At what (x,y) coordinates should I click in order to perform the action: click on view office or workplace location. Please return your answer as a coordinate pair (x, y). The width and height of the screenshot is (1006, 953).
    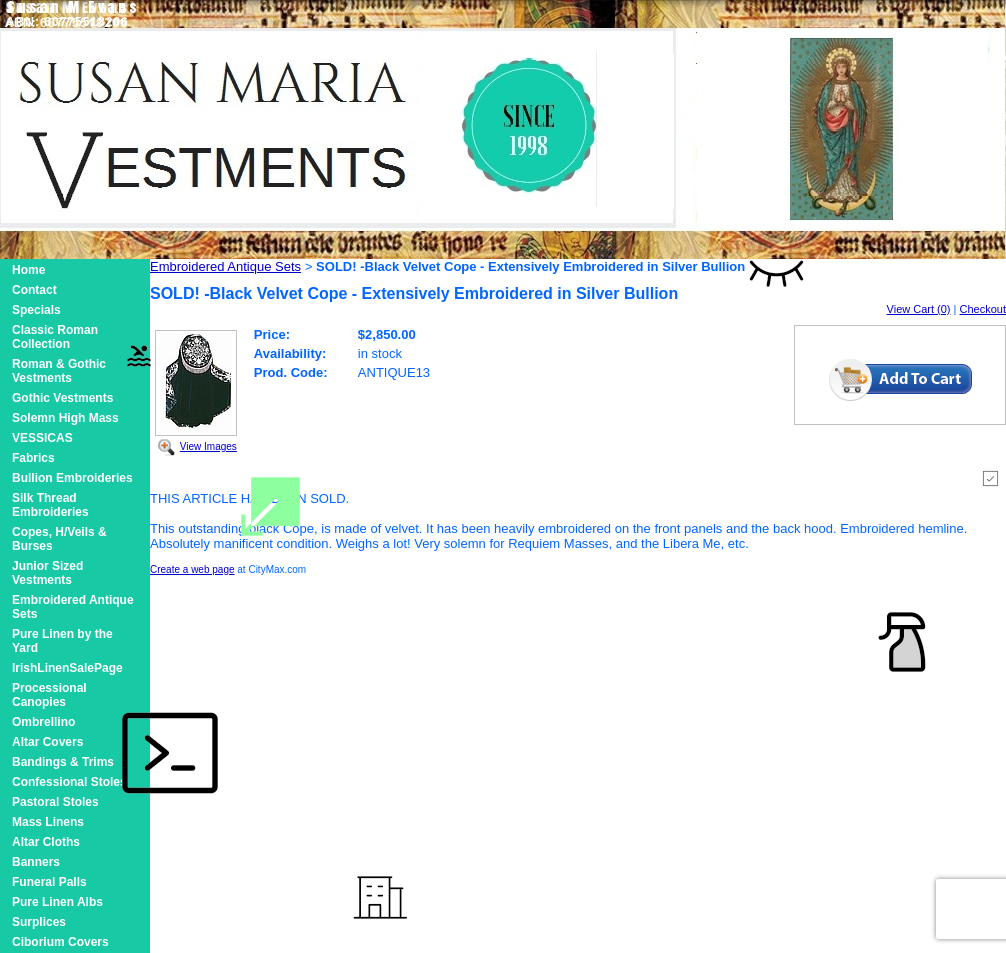
    Looking at the image, I should click on (378, 897).